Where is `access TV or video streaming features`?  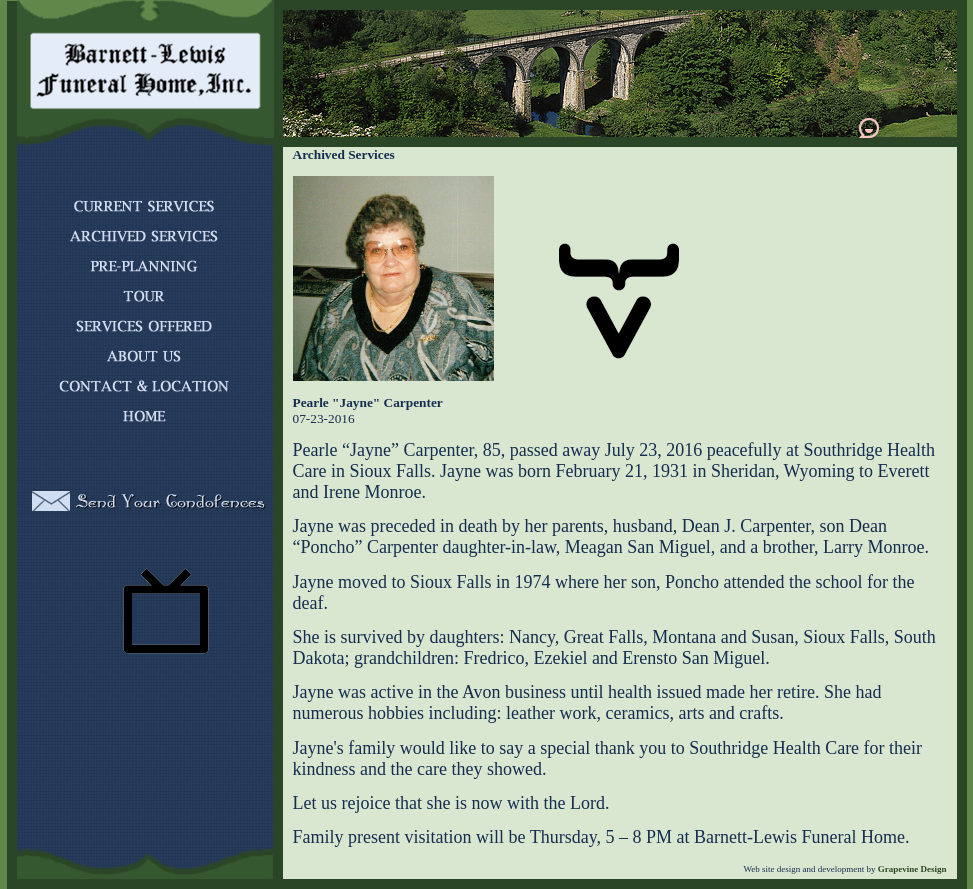
access TV or video streaming features is located at coordinates (166, 615).